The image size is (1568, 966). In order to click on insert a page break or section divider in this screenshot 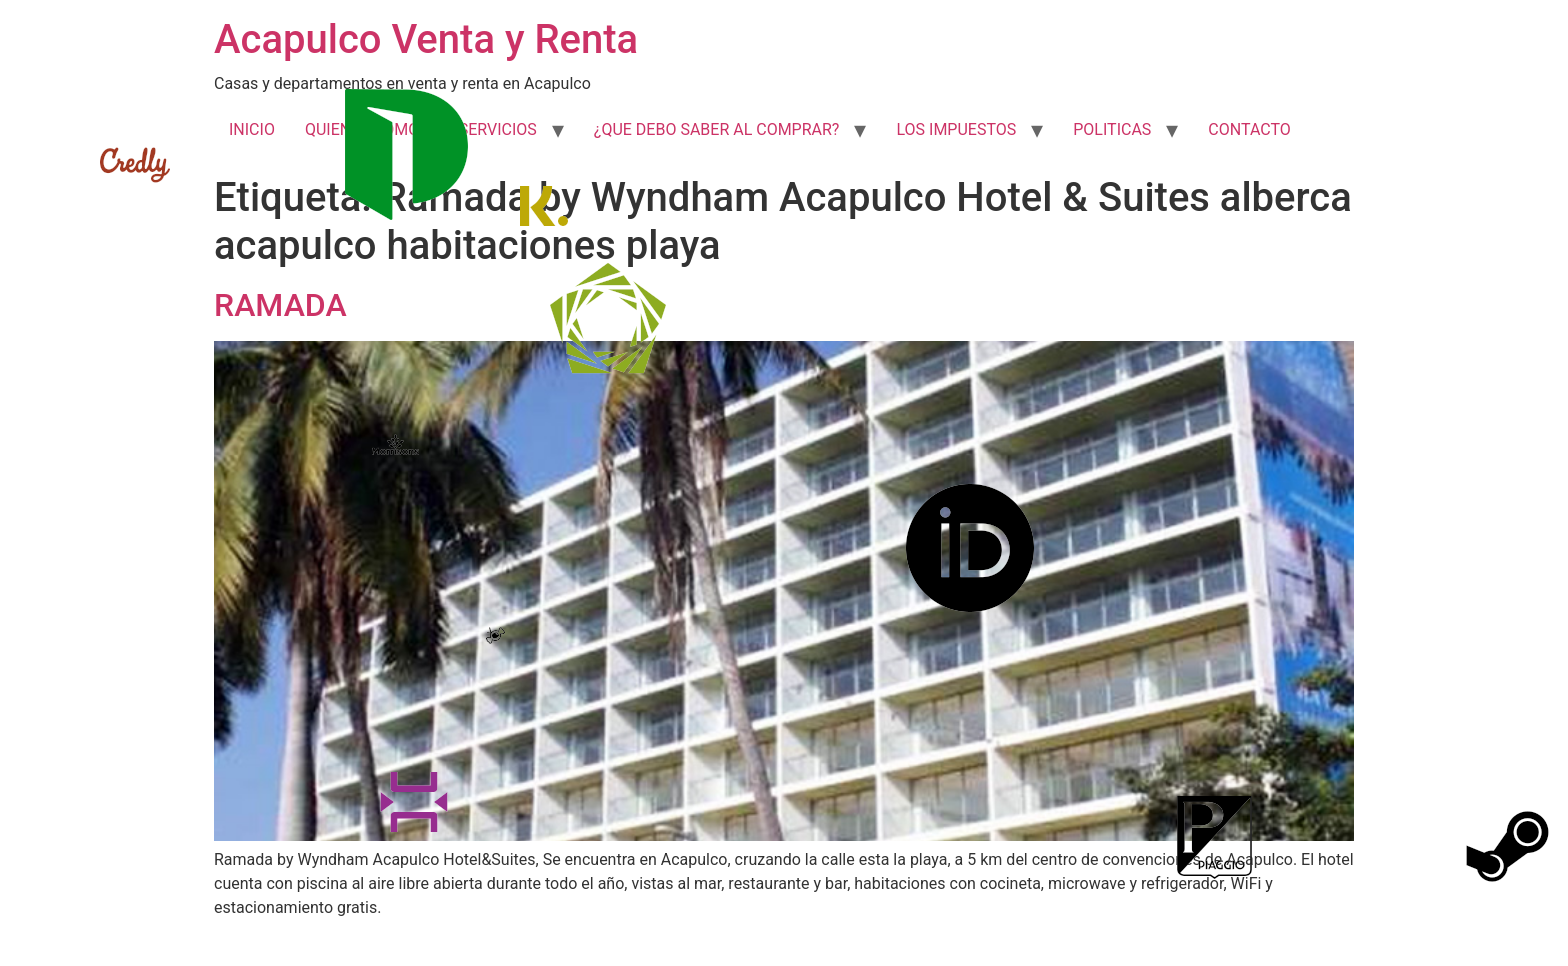, I will do `click(414, 802)`.